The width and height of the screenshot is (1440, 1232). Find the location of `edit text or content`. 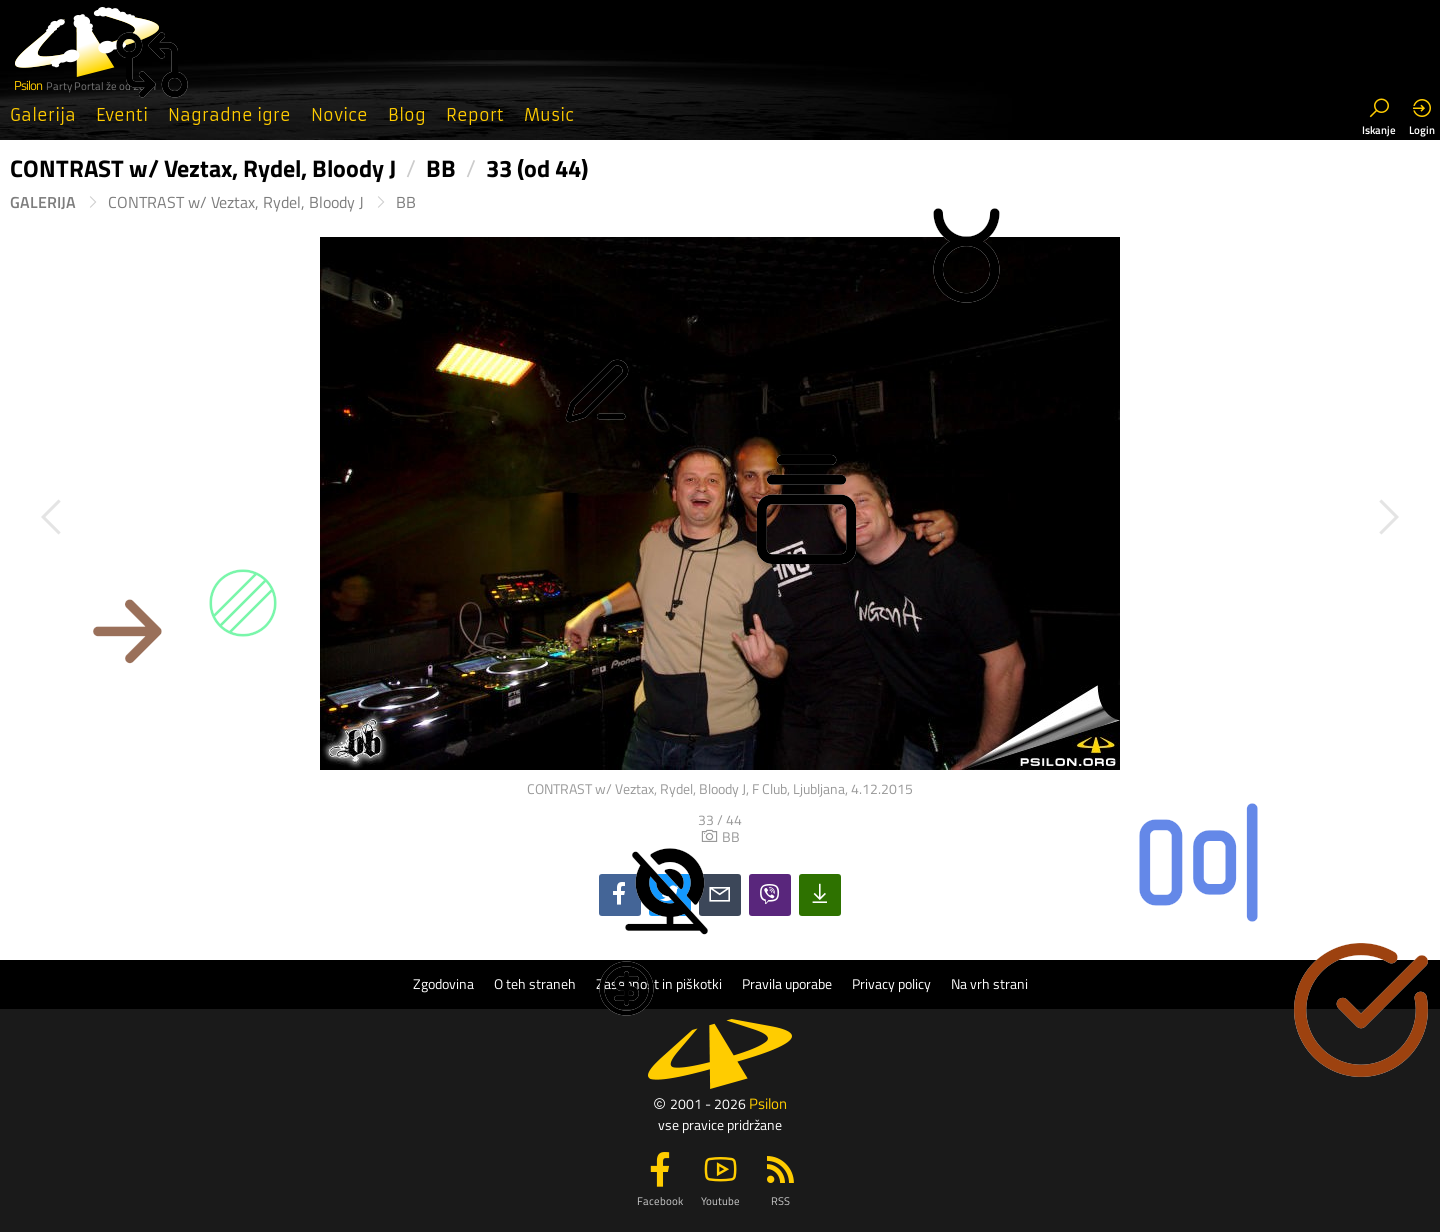

edit text or content is located at coordinates (597, 391).